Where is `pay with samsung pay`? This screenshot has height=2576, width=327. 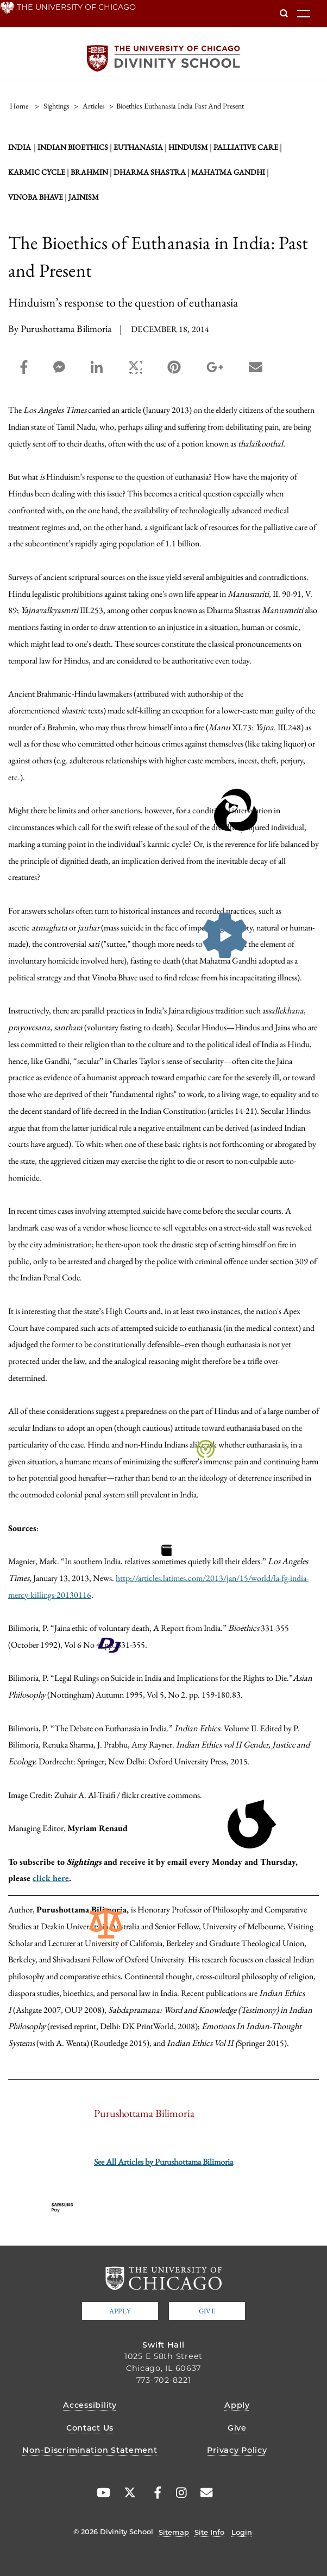
pay with samsung pay is located at coordinates (62, 2208).